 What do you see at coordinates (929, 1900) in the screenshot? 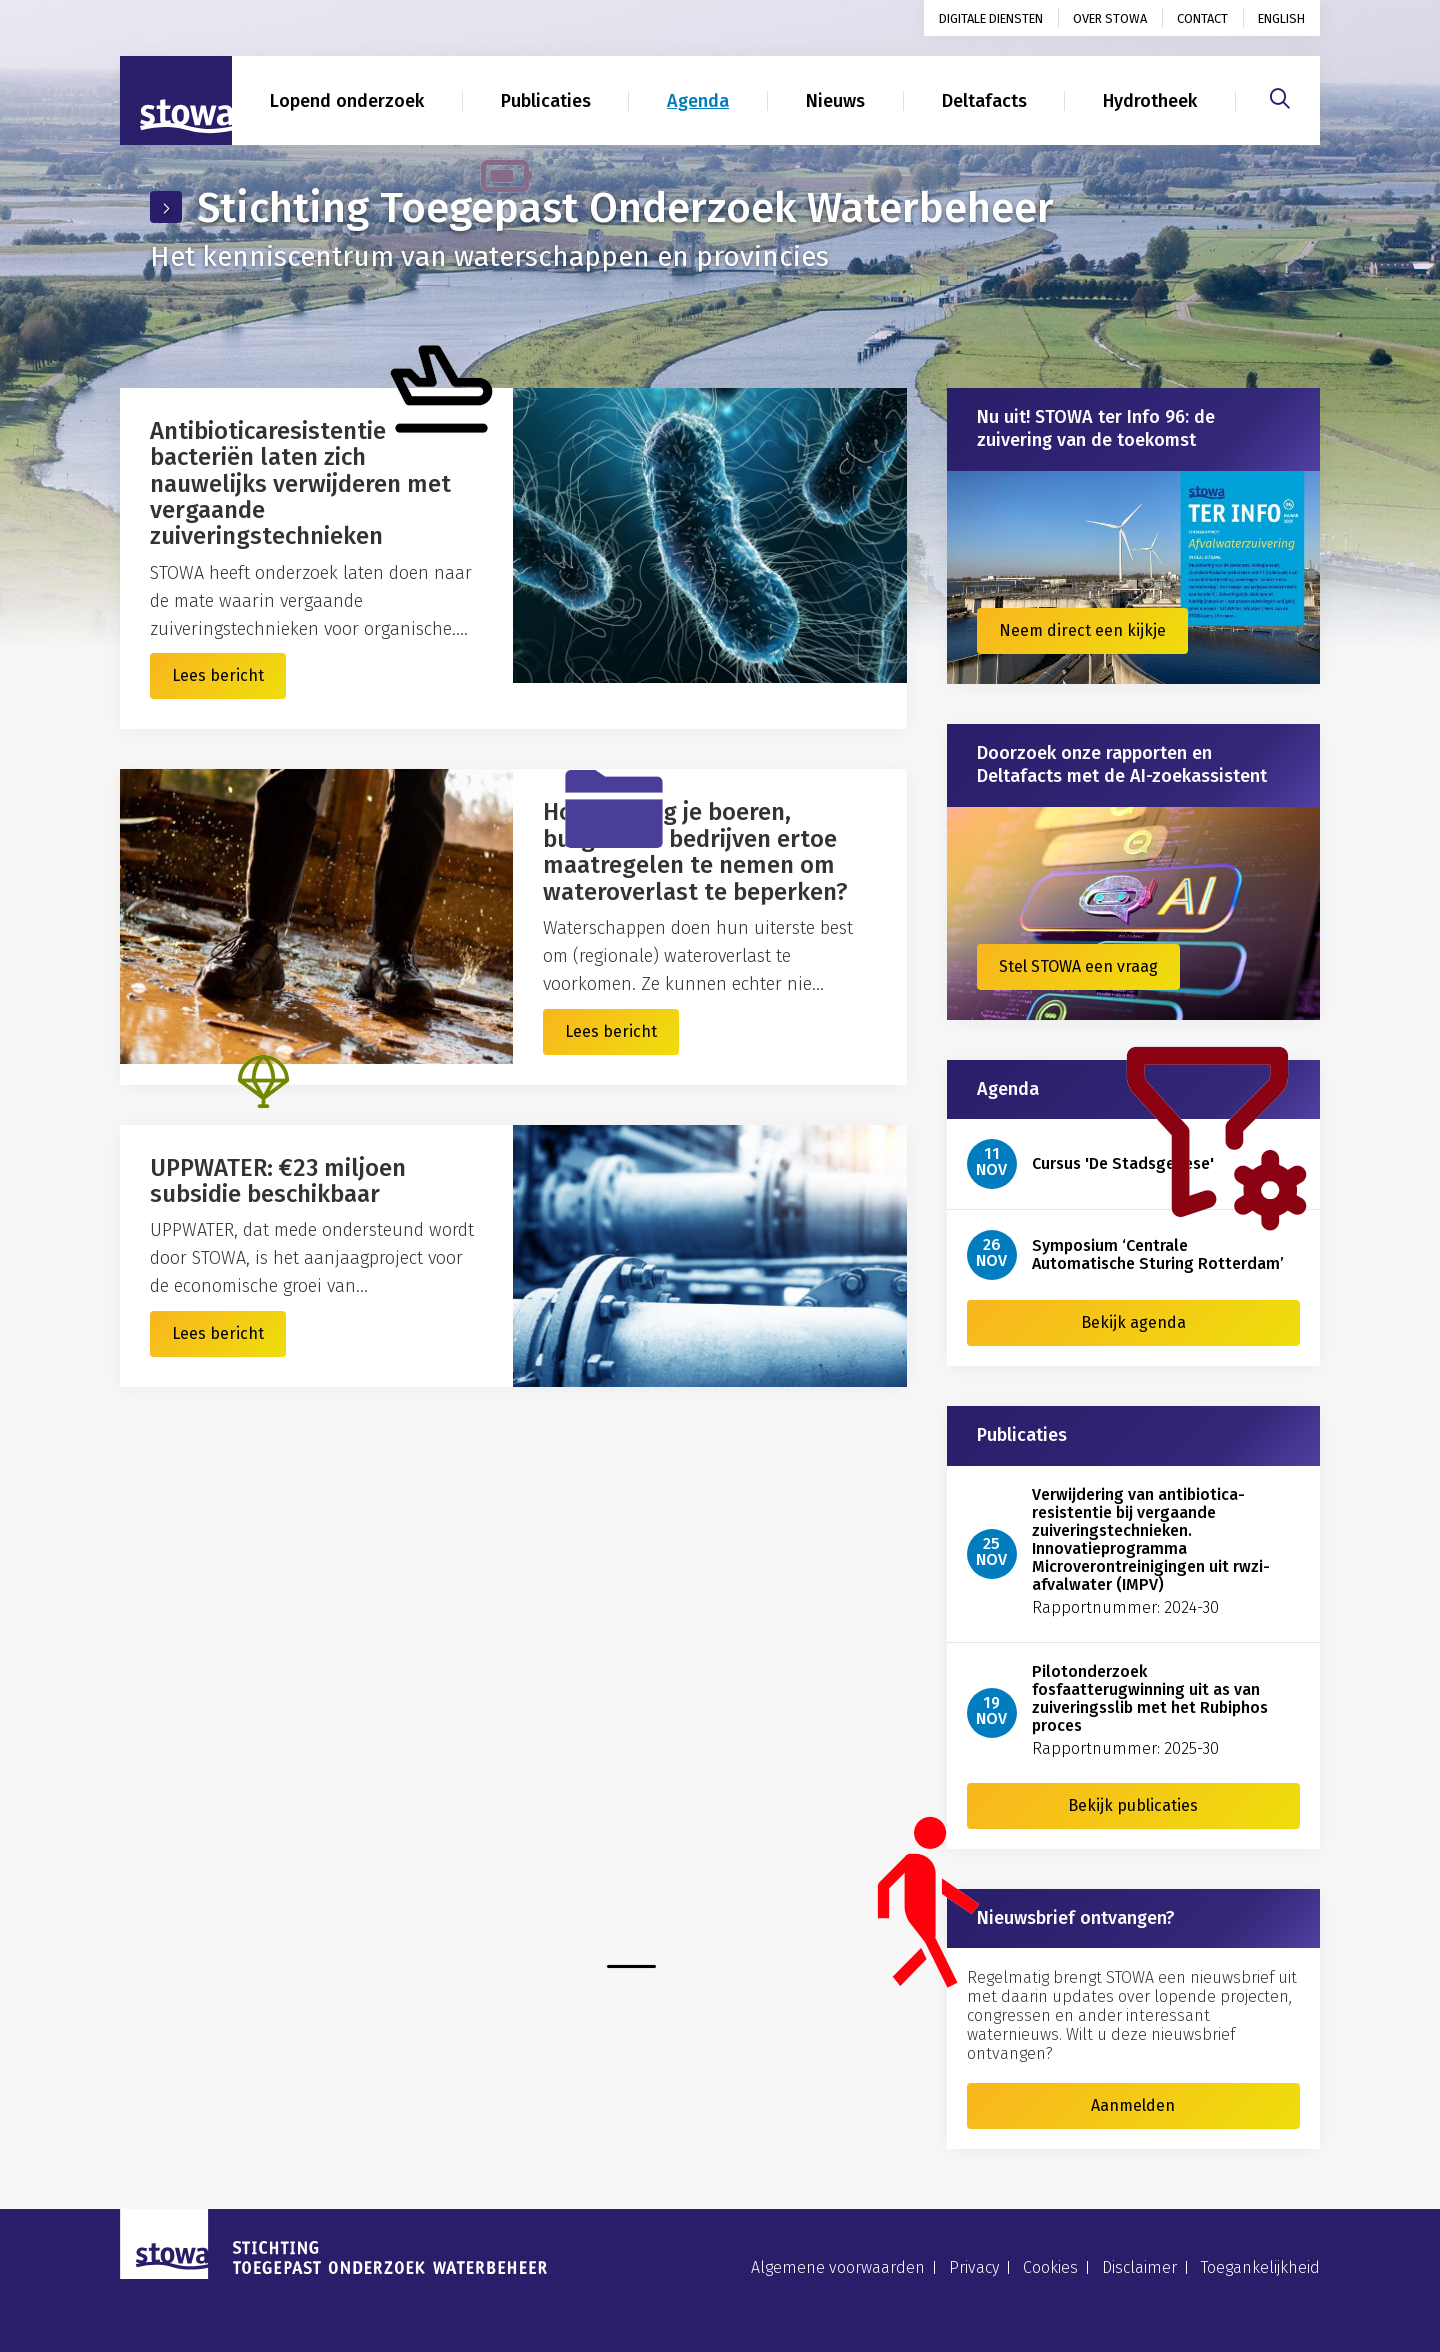
I see `get walking directions` at bounding box center [929, 1900].